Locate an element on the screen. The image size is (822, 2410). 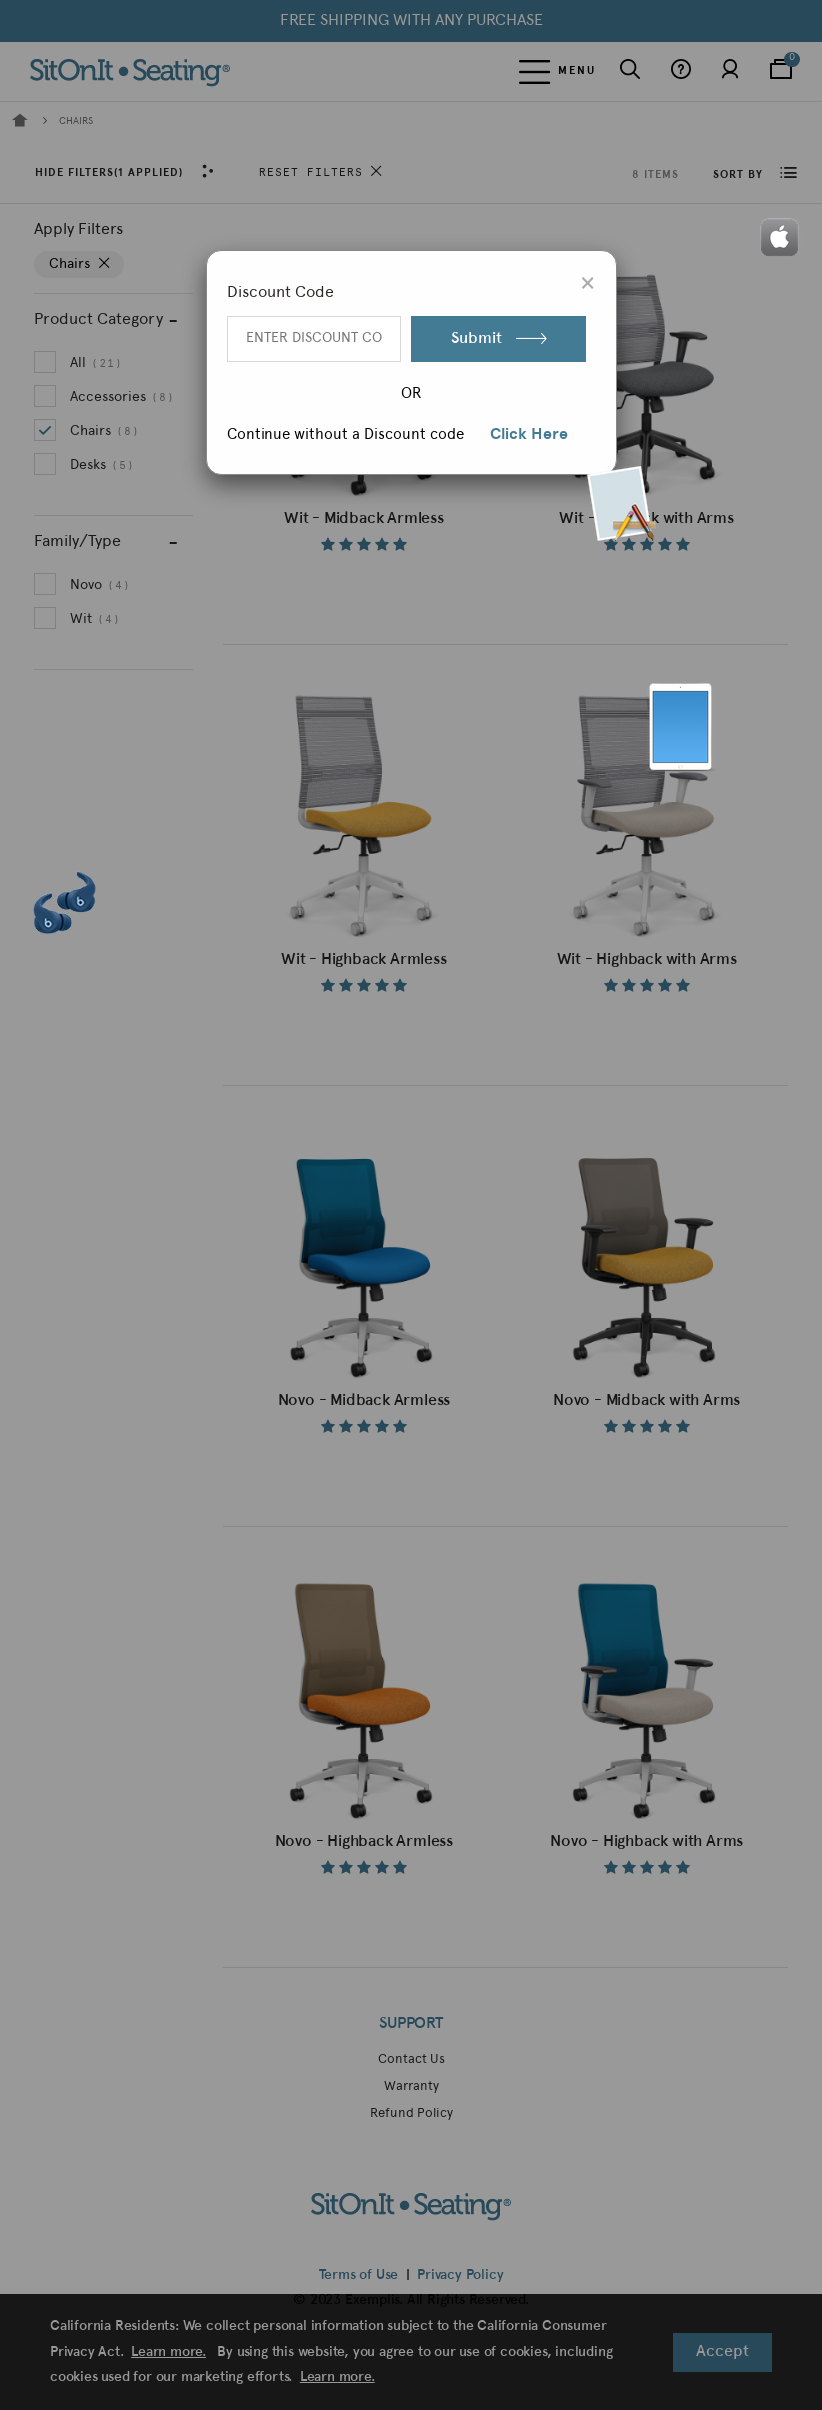
generic application icon for unidentified apps is located at coordinates (619, 504).